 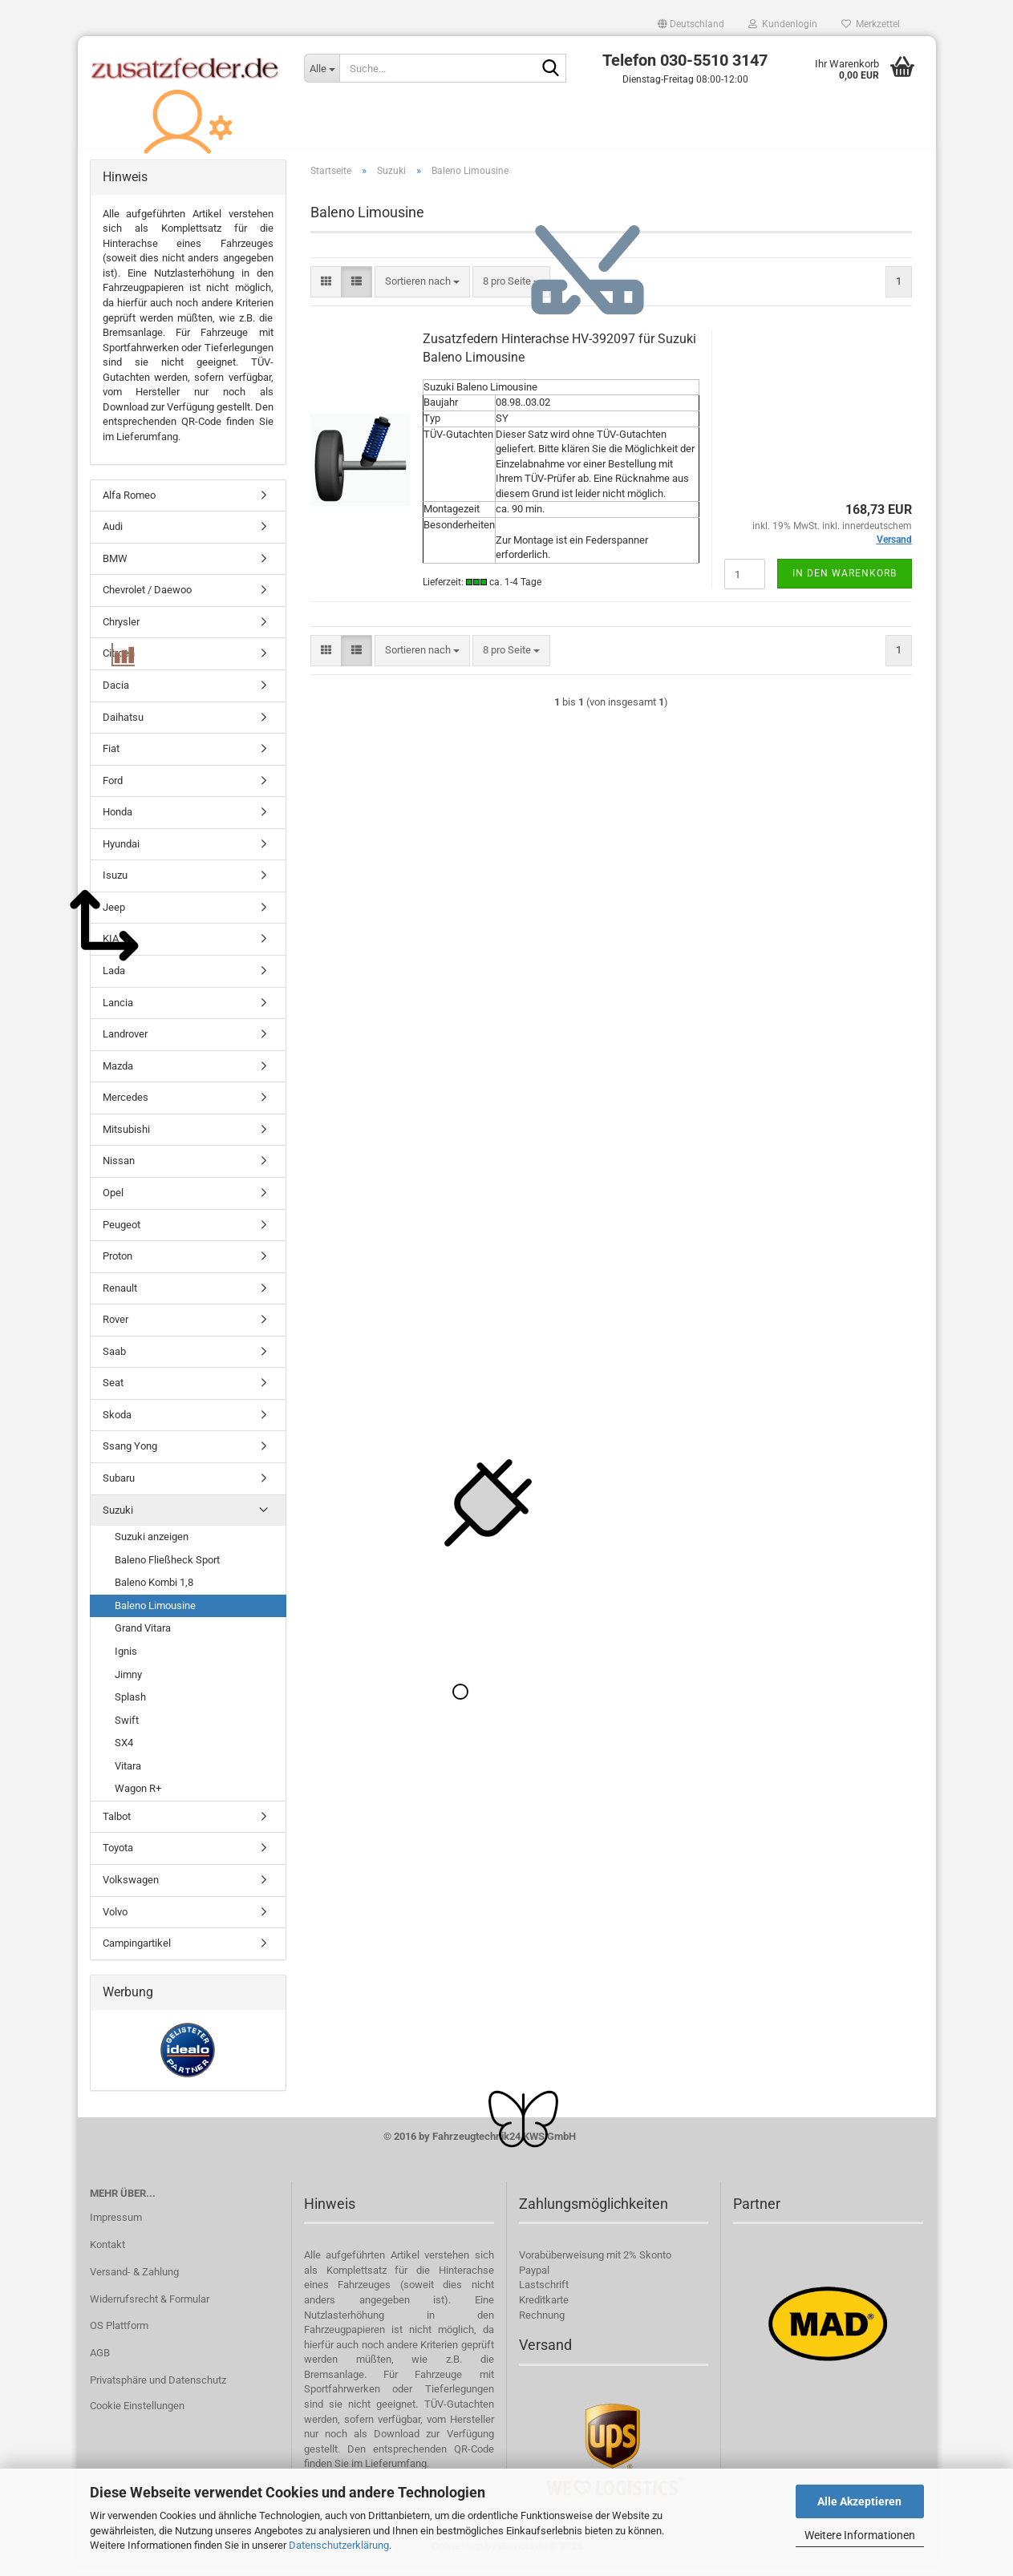 What do you see at coordinates (460, 1692) in the screenshot?
I see `unselected radio button or toggle option` at bounding box center [460, 1692].